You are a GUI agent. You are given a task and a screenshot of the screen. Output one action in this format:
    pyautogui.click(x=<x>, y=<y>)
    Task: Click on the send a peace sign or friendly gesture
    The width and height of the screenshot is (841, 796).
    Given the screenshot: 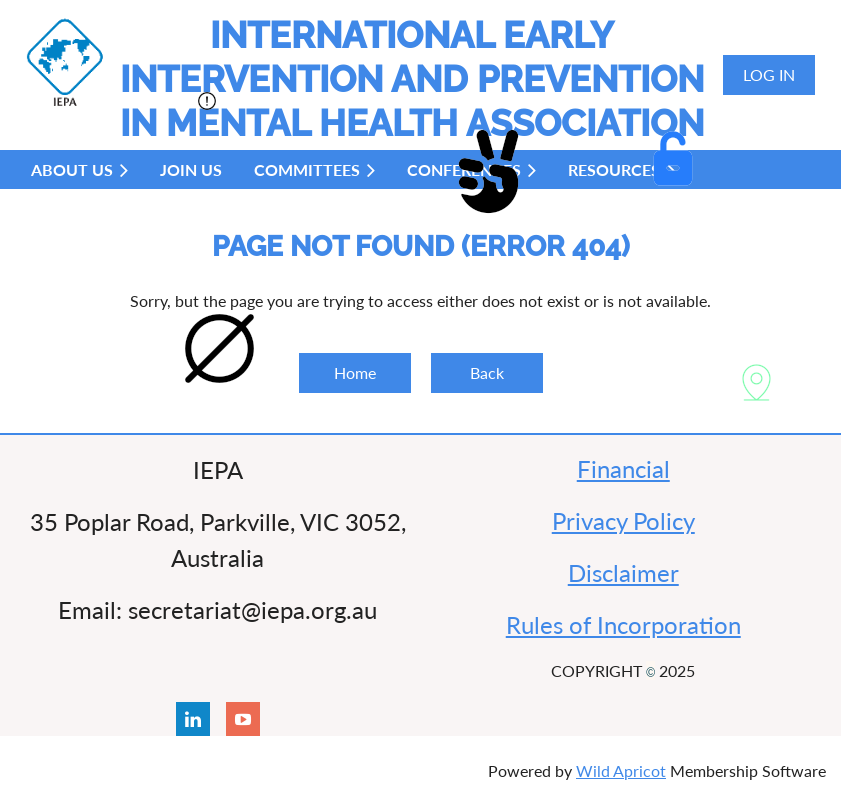 What is the action you would take?
    pyautogui.click(x=488, y=171)
    